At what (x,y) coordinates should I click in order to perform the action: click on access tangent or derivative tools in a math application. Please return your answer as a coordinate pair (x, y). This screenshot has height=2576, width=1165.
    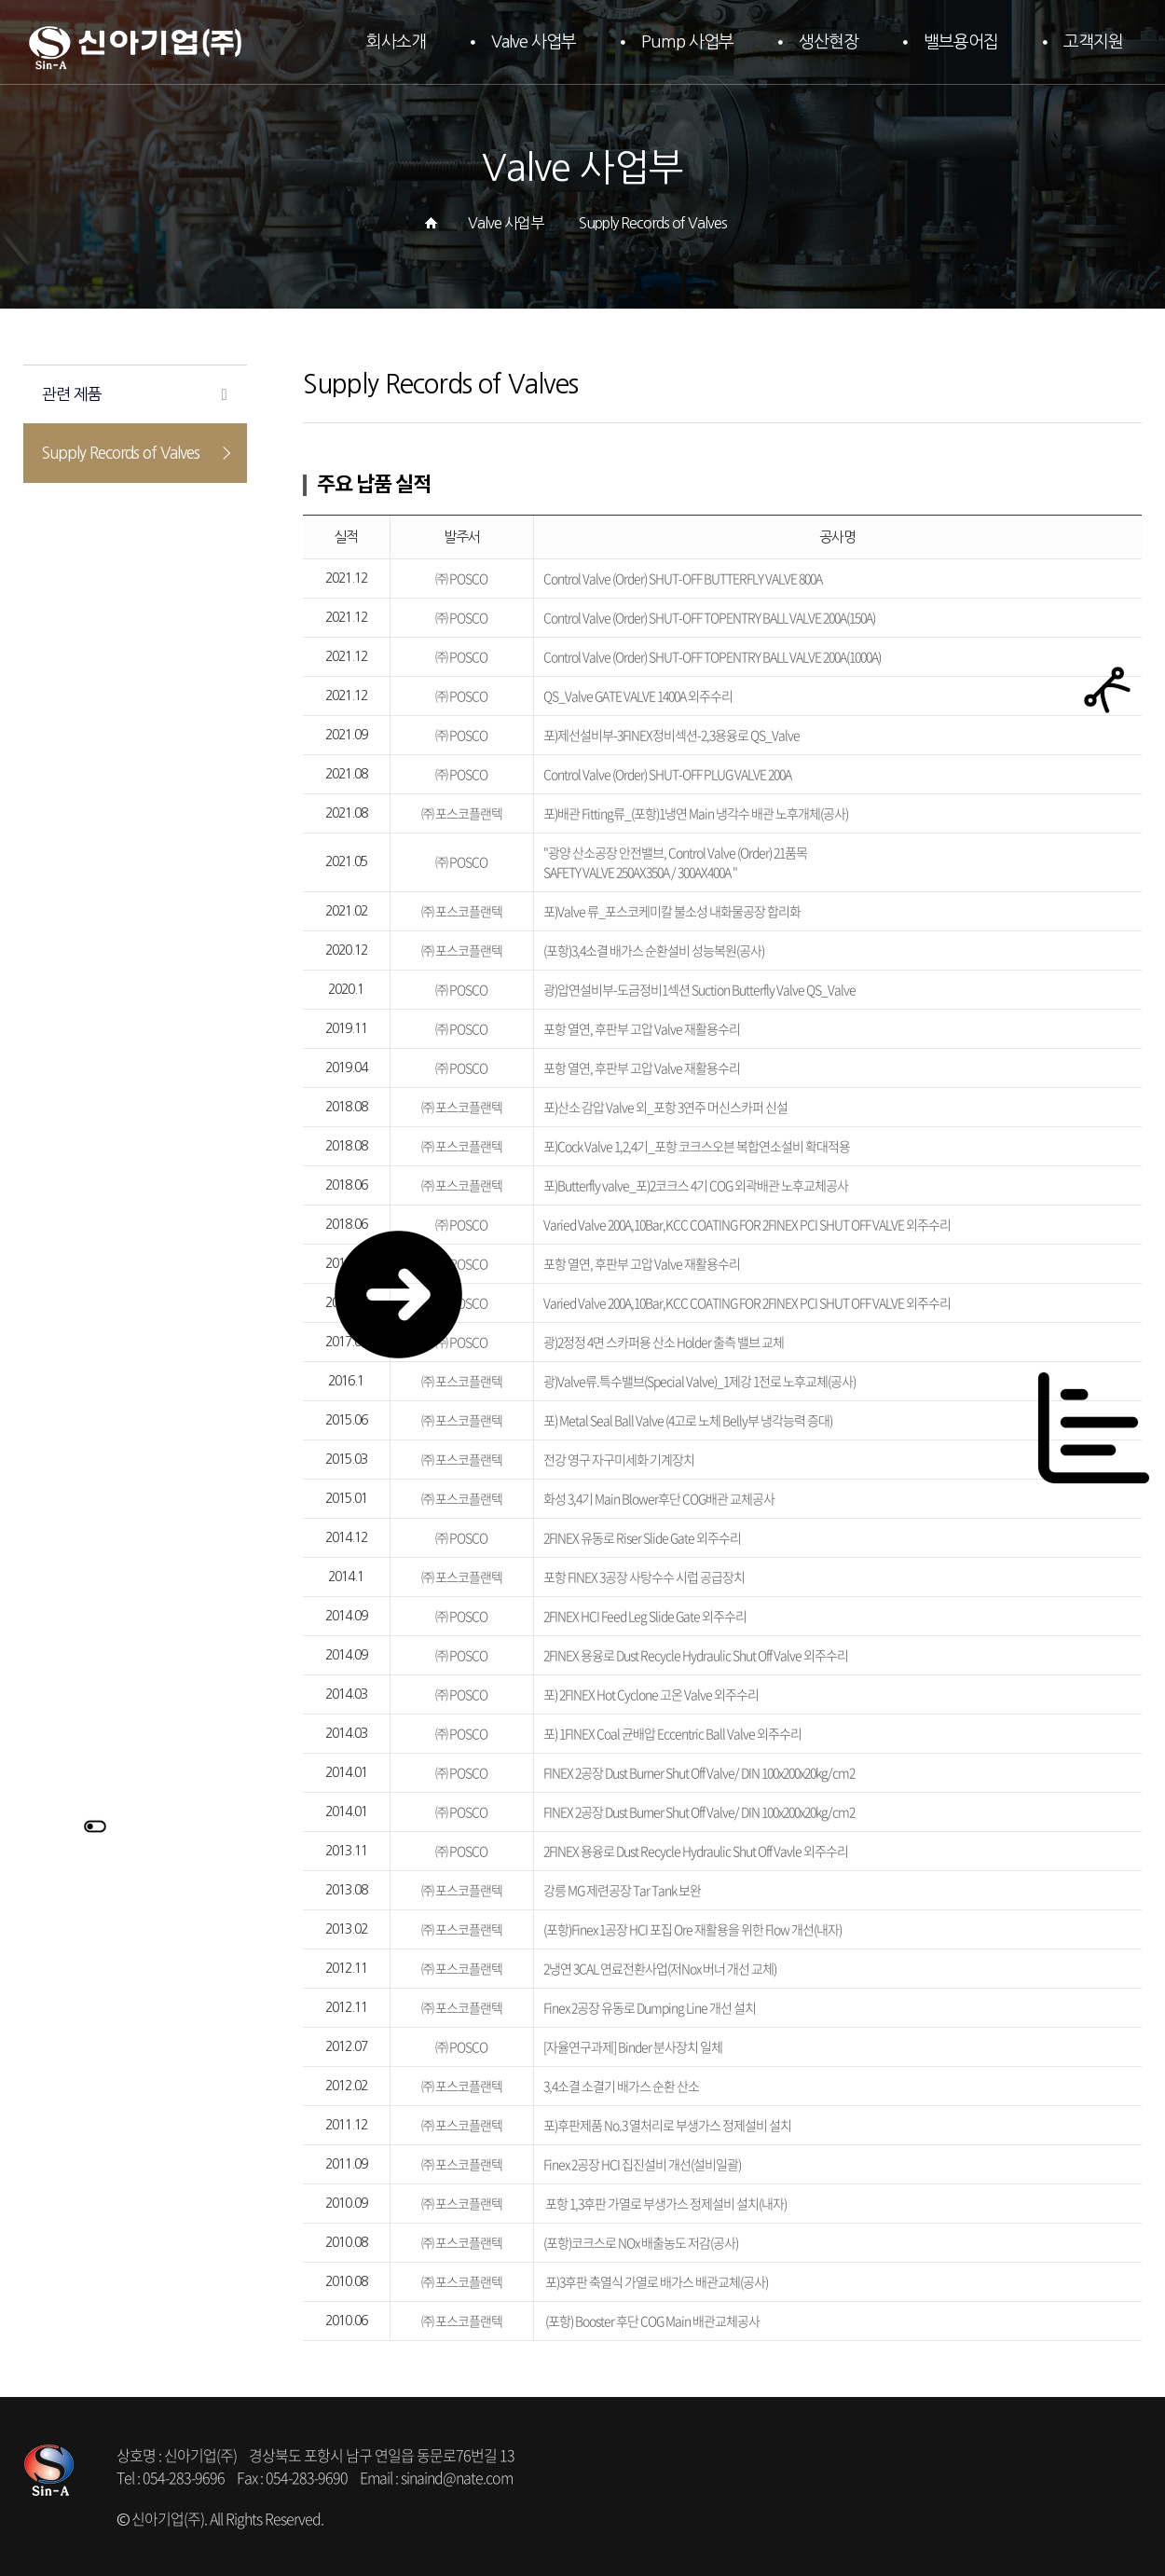
    Looking at the image, I should click on (1107, 690).